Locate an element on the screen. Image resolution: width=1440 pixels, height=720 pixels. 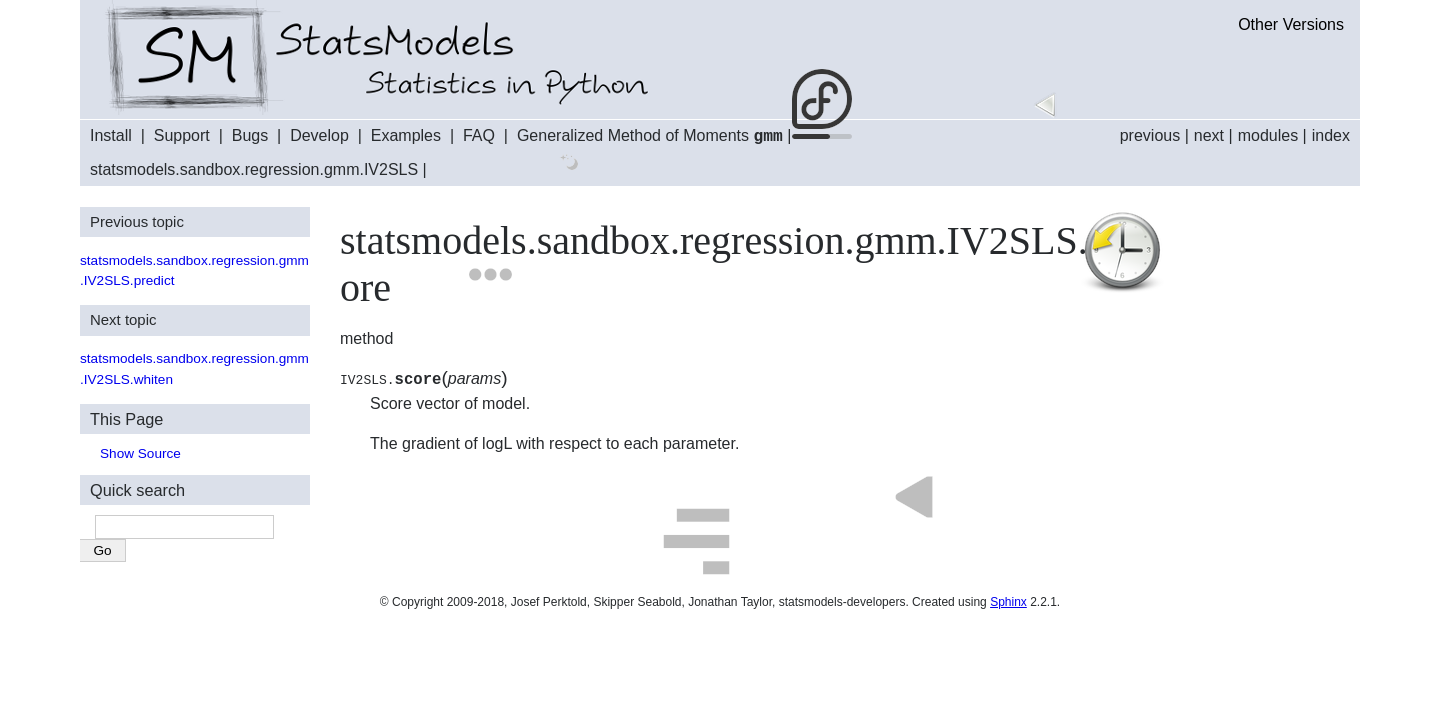
align text to the right margin is located at coordinates (696, 541).